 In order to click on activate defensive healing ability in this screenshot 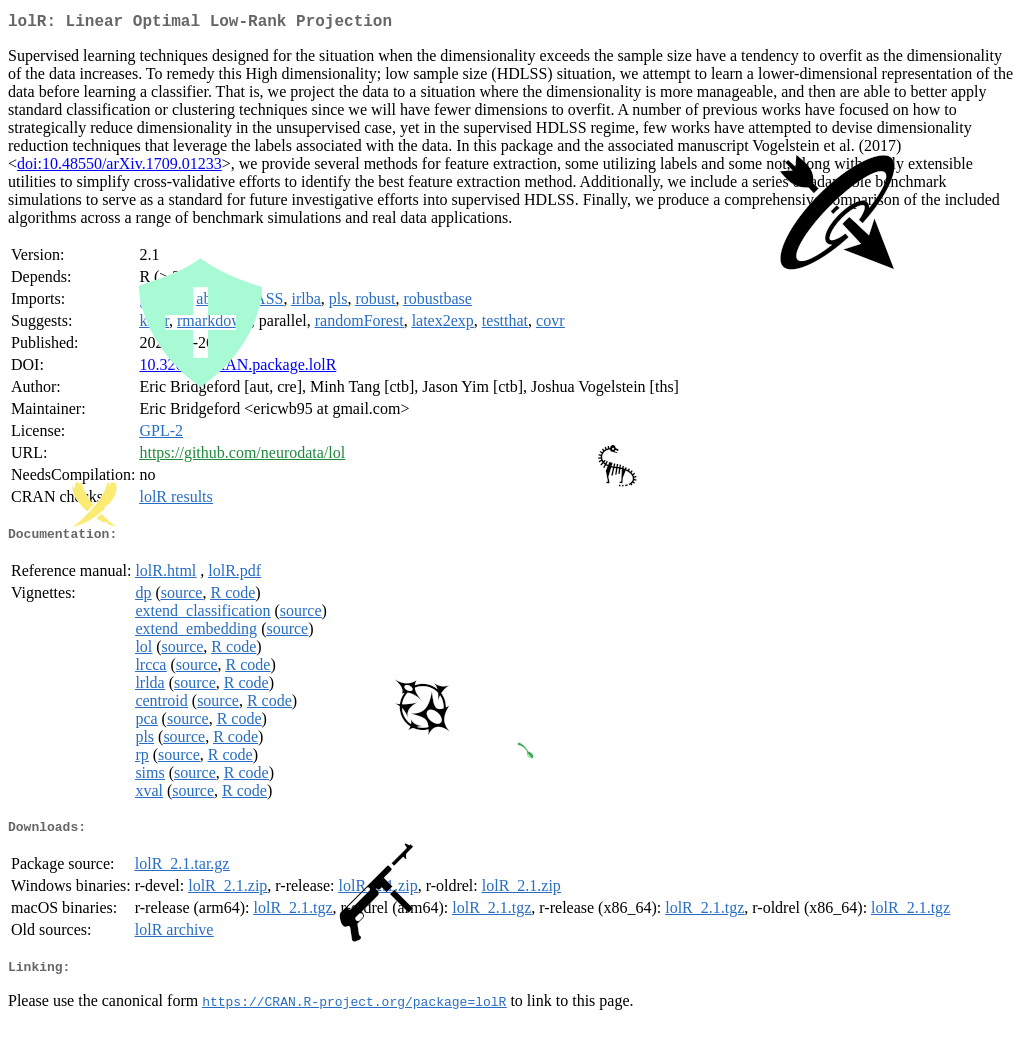, I will do `click(200, 322)`.